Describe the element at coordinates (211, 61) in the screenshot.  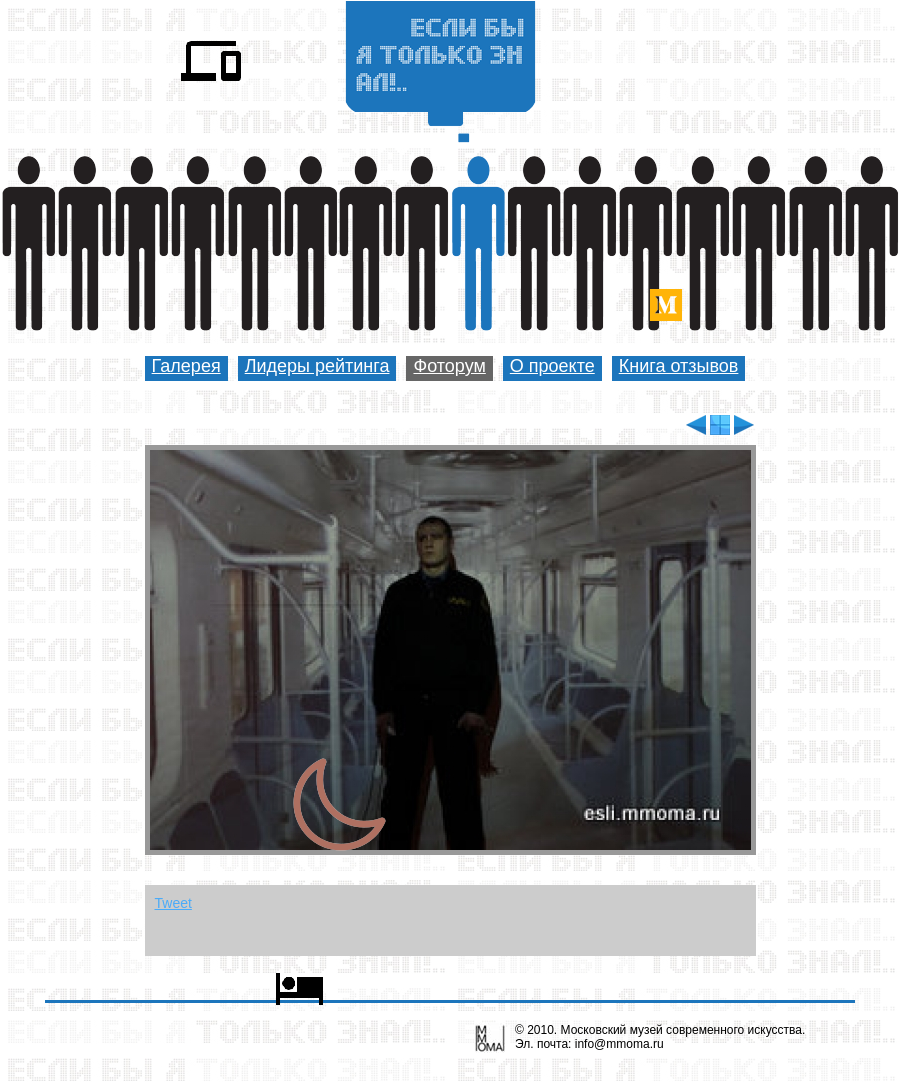
I see `link or sync devices together` at that location.